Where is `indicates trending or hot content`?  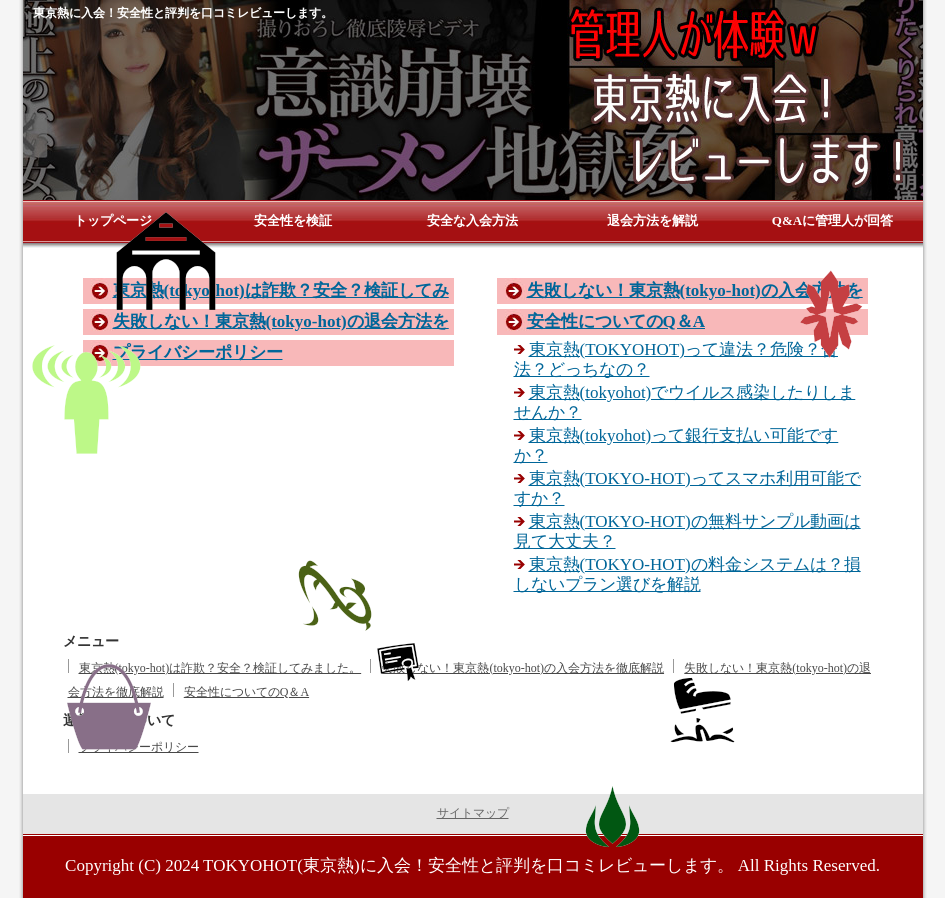
indicates trending or hot content is located at coordinates (612, 816).